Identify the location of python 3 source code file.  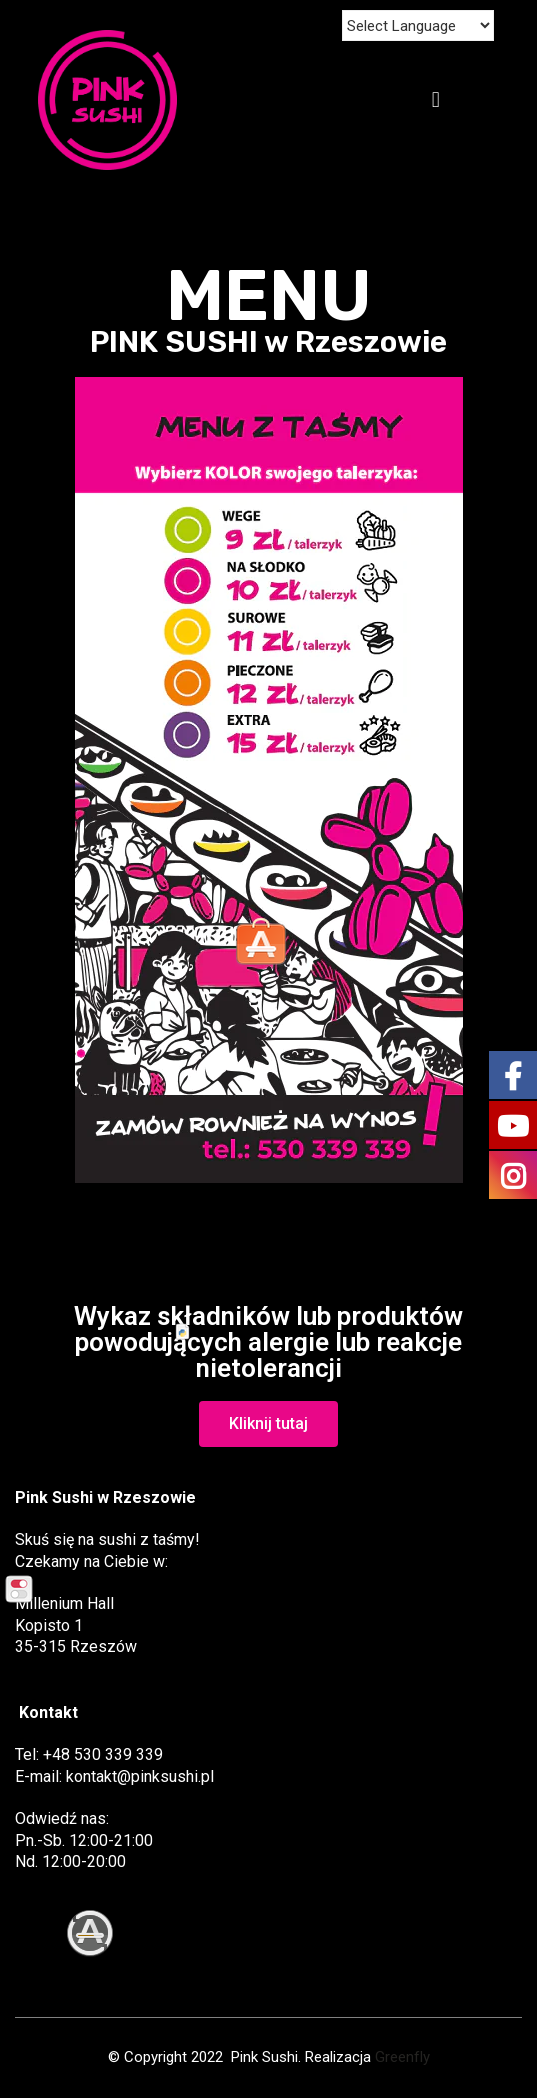
(182, 1331).